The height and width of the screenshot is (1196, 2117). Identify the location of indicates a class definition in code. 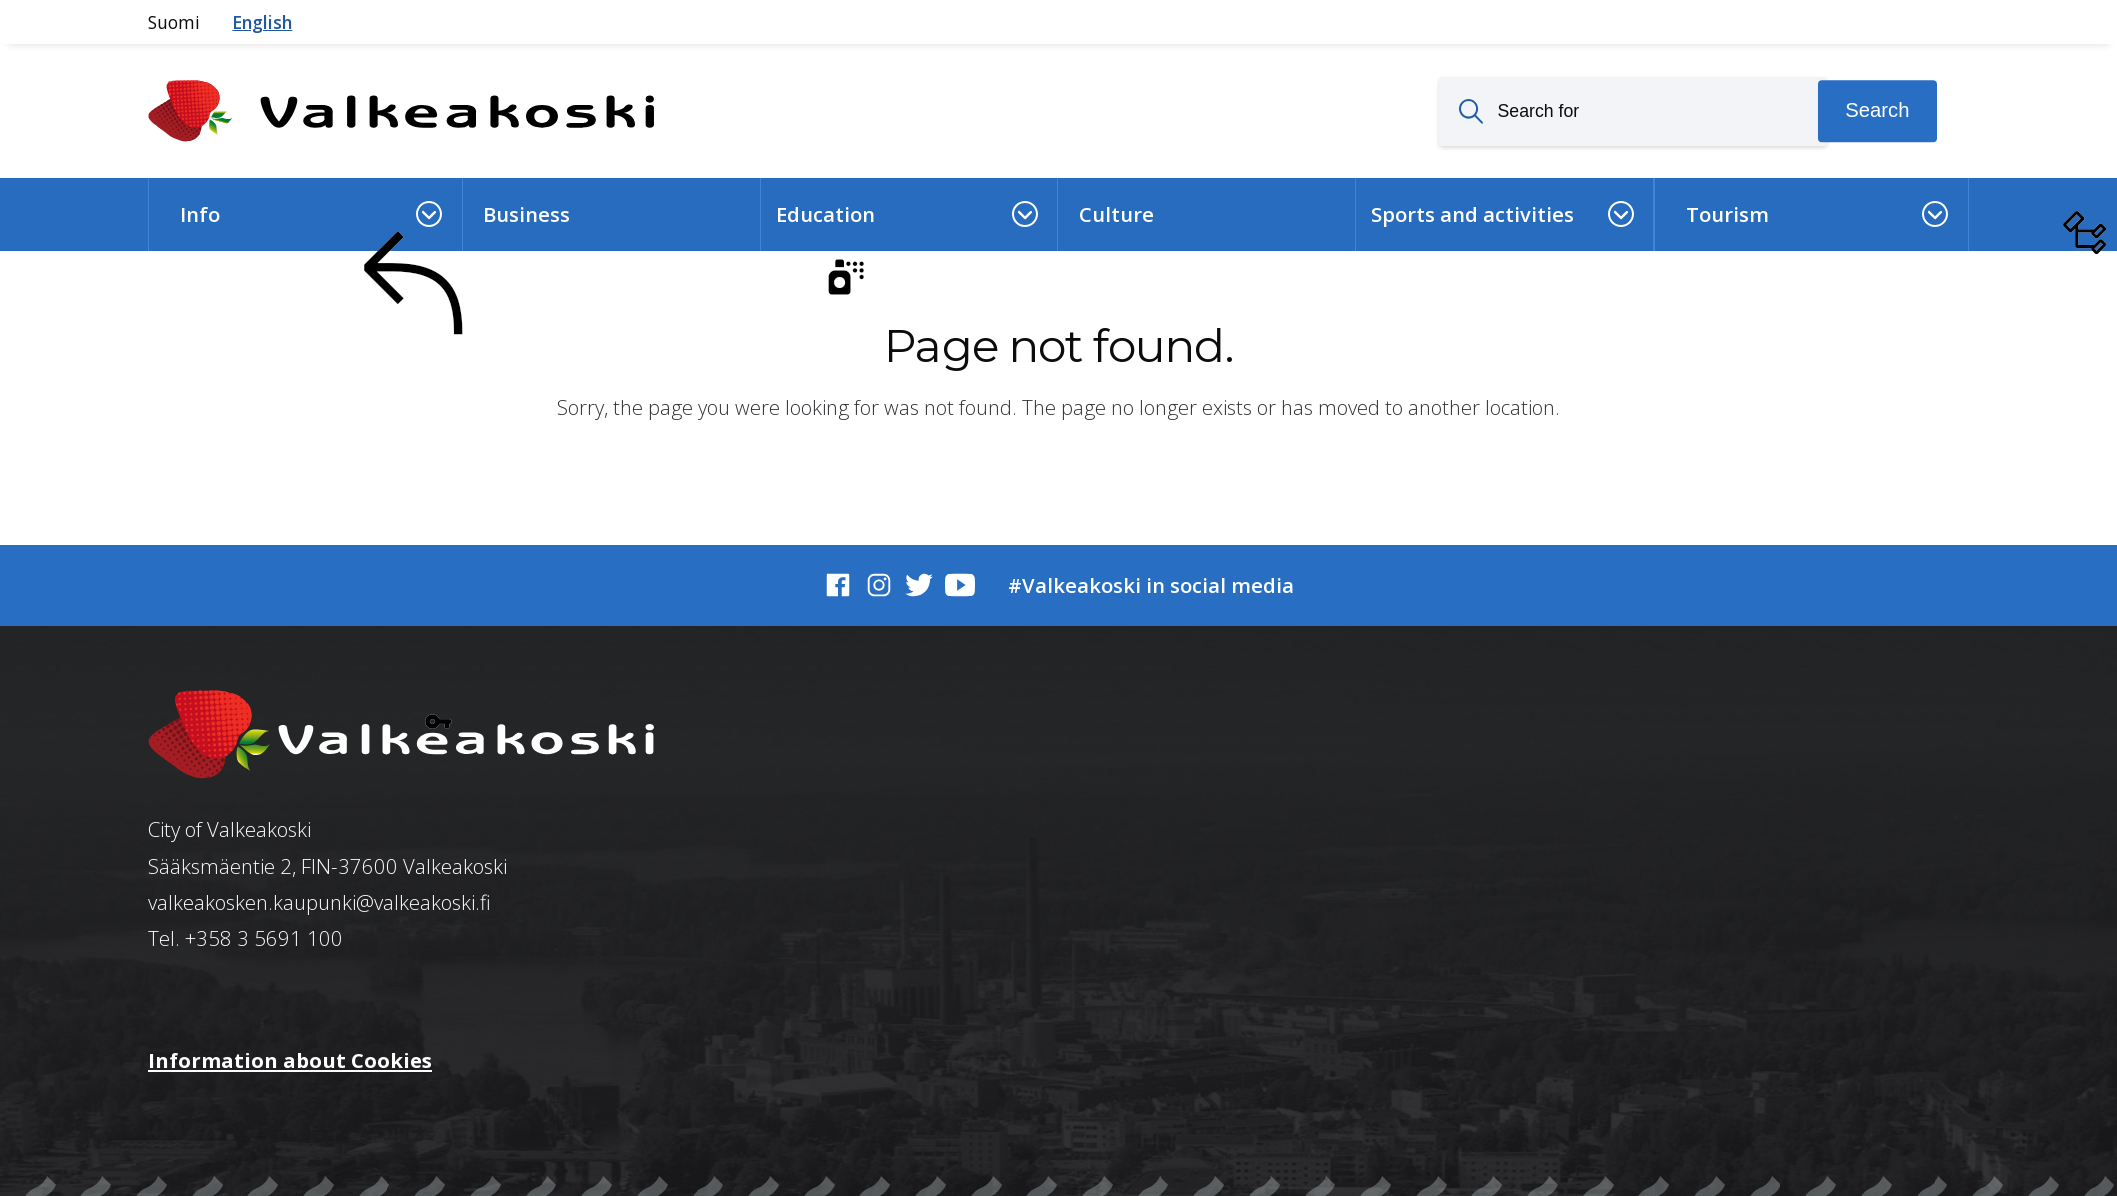
(2085, 233).